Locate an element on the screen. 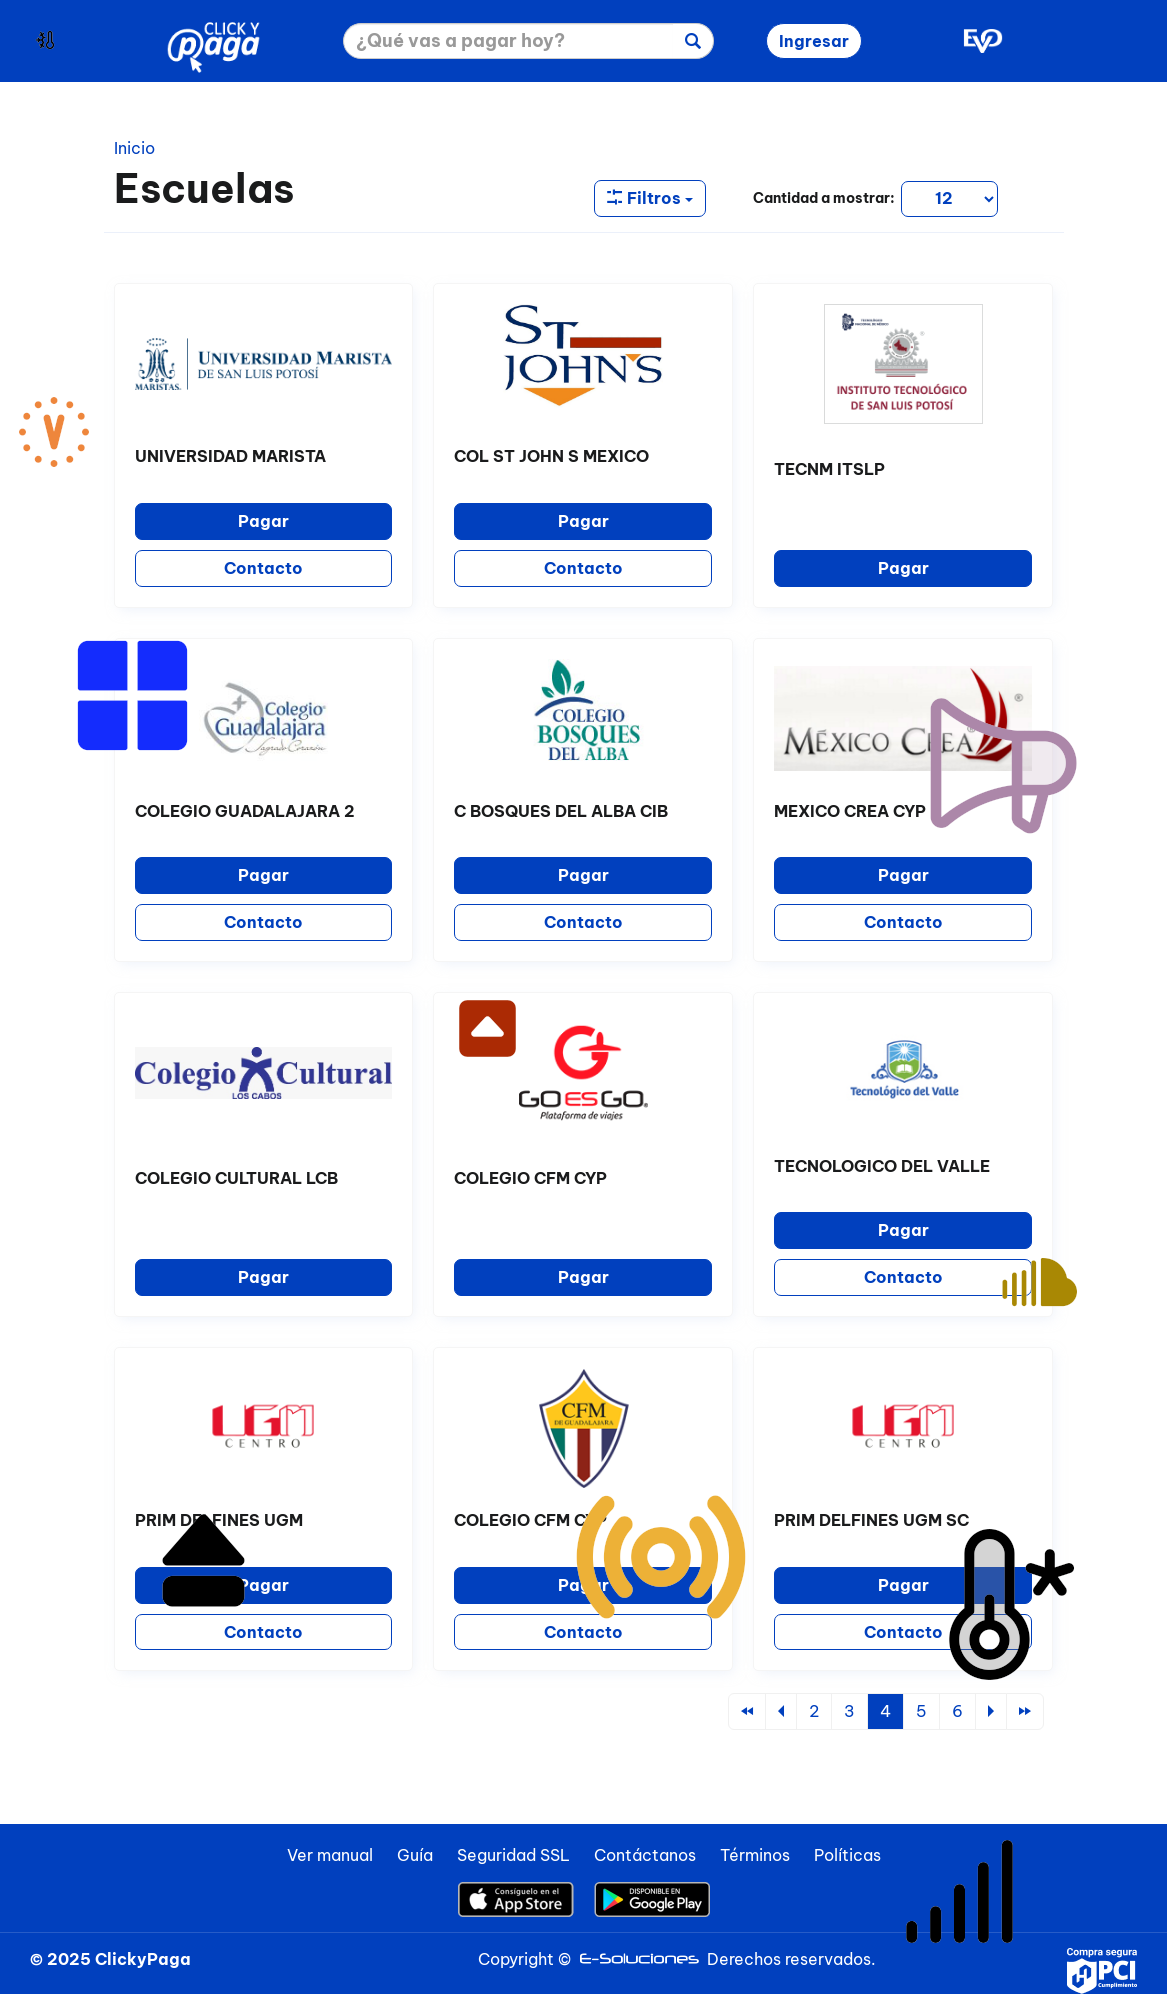  indicates a verified or validation status in progress is located at coordinates (54, 432).